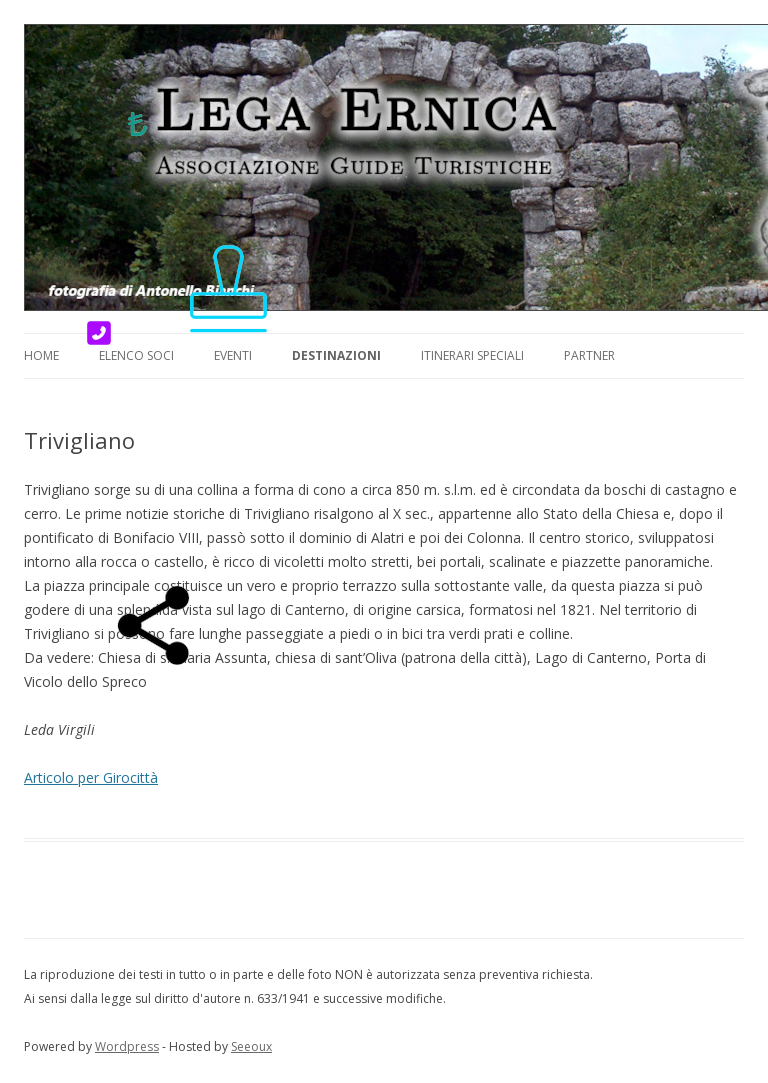 This screenshot has width=768, height=1083. Describe the element at coordinates (99, 333) in the screenshot. I see `make or receive a phone call` at that location.